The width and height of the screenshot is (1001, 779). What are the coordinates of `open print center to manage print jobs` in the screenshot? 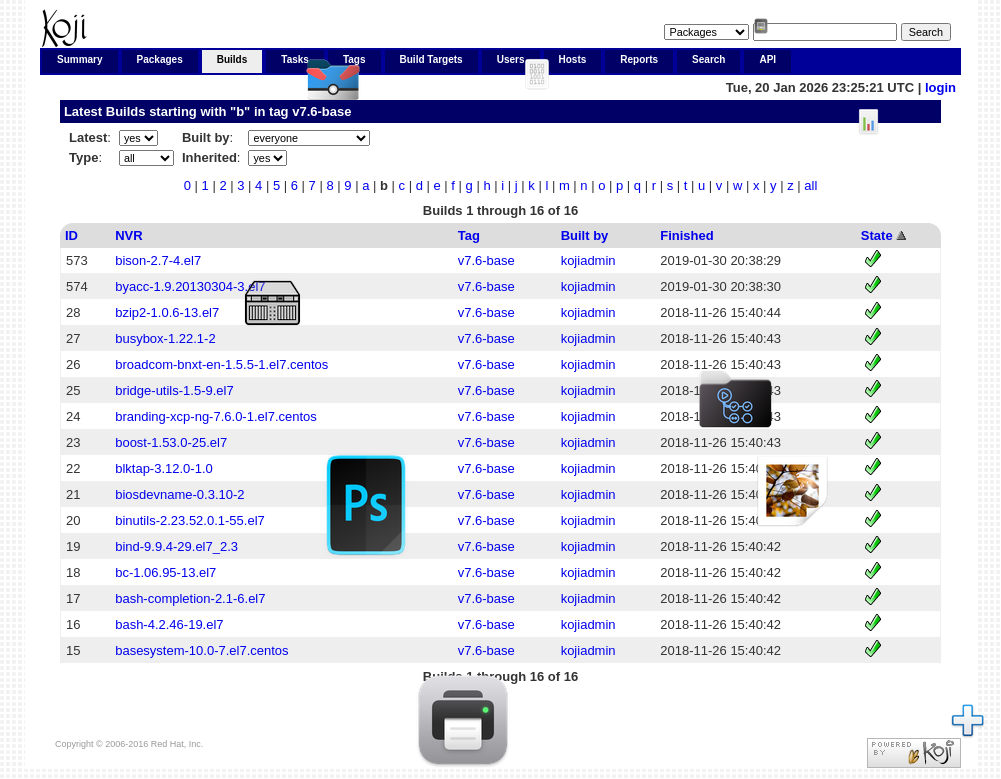 It's located at (463, 720).